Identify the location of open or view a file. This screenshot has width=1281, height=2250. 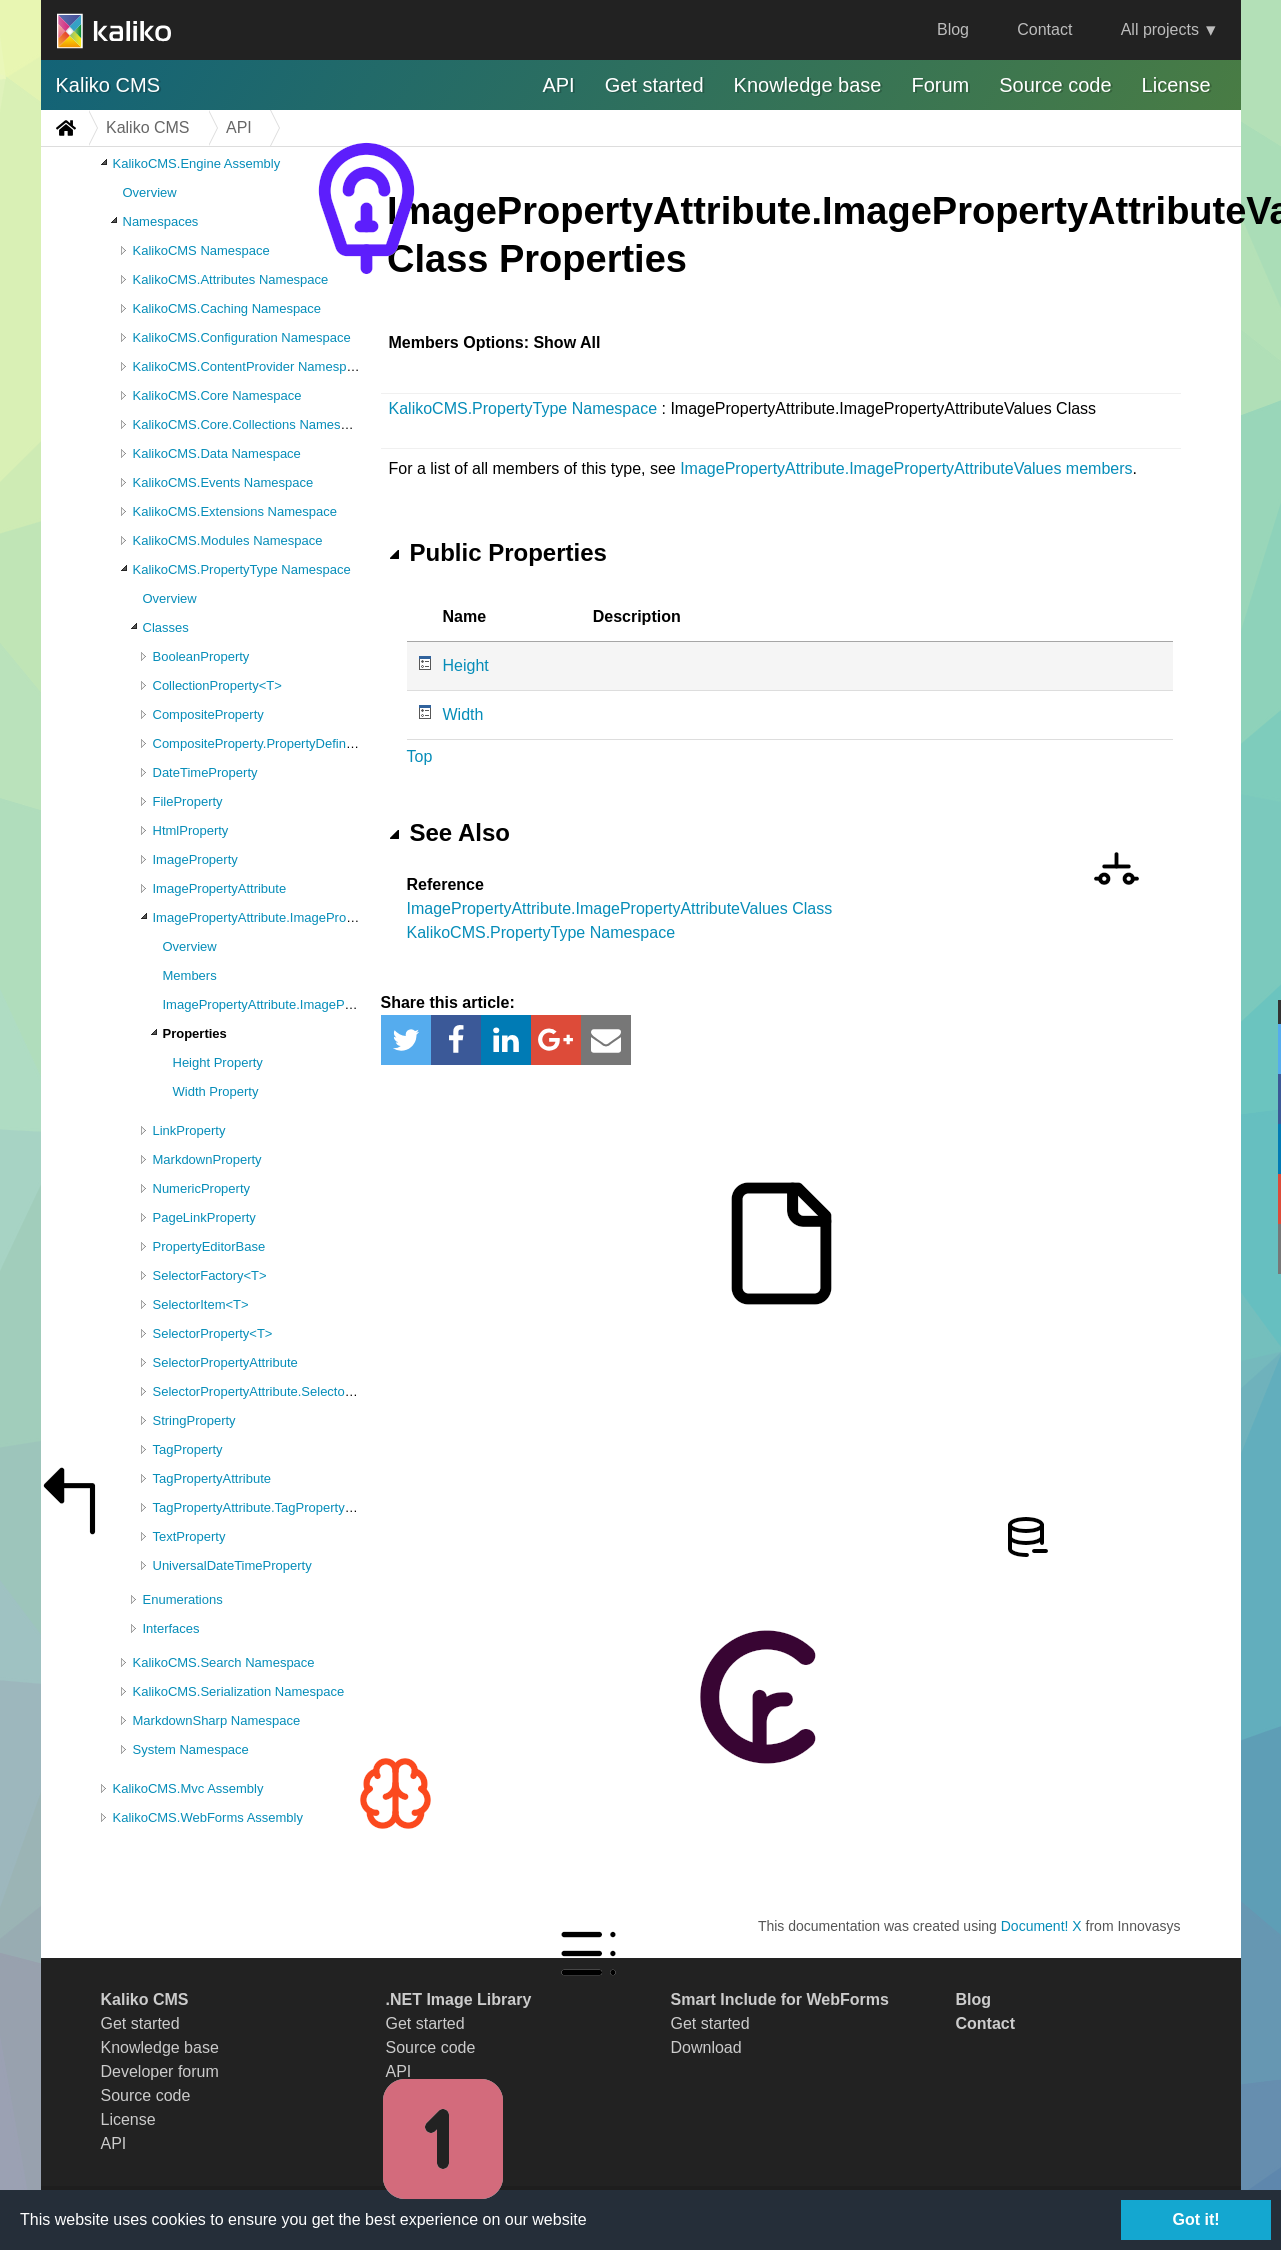
(781, 1243).